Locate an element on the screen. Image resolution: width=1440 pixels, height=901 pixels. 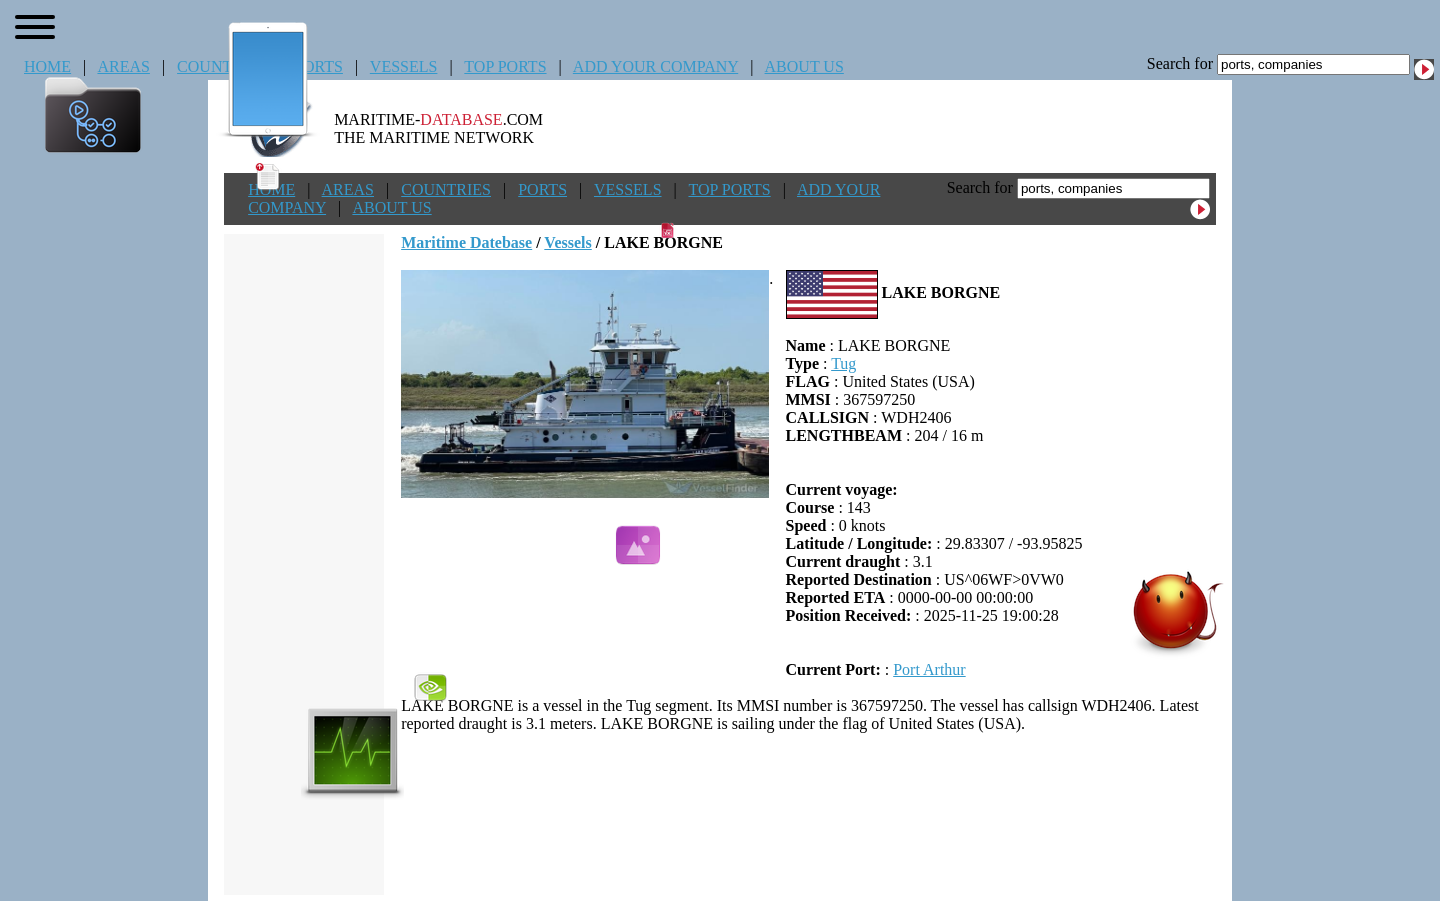
send or upload a document is located at coordinates (268, 177).